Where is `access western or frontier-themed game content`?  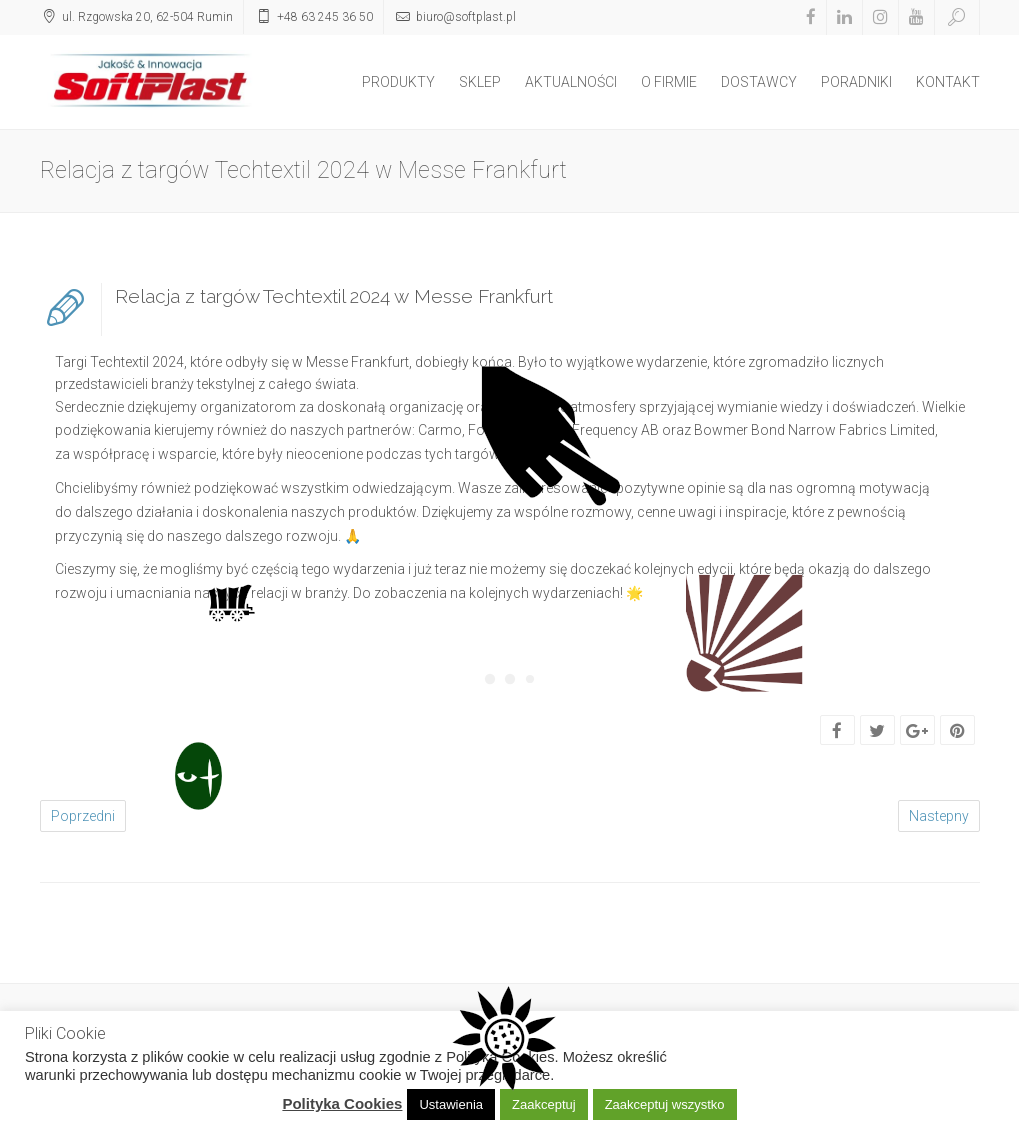 access western or frontier-themed game content is located at coordinates (231, 598).